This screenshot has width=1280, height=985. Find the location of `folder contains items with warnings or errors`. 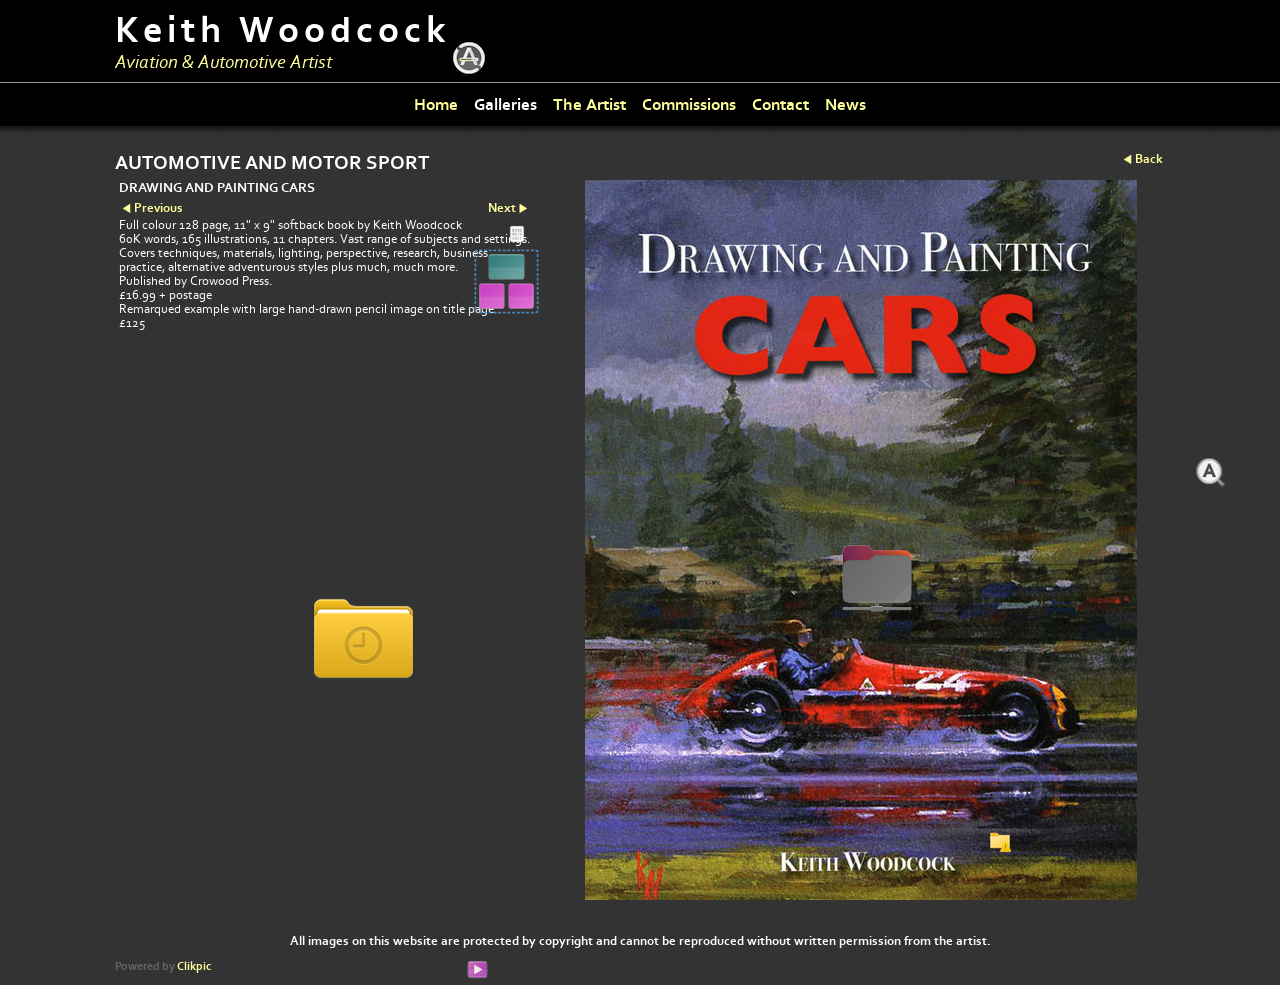

folder contains items with warnings or errors is located at coordinates (1000, 841).